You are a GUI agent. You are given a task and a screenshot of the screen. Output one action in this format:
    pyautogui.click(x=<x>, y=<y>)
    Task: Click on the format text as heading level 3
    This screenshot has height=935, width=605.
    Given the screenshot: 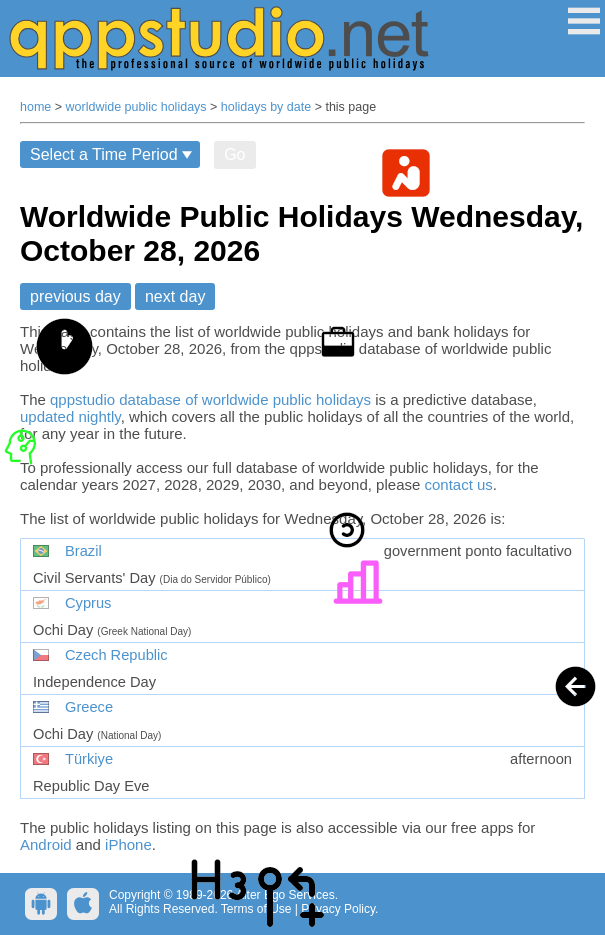 What is the action you would take?
    pyautogui.click(x=217, y=879)
    